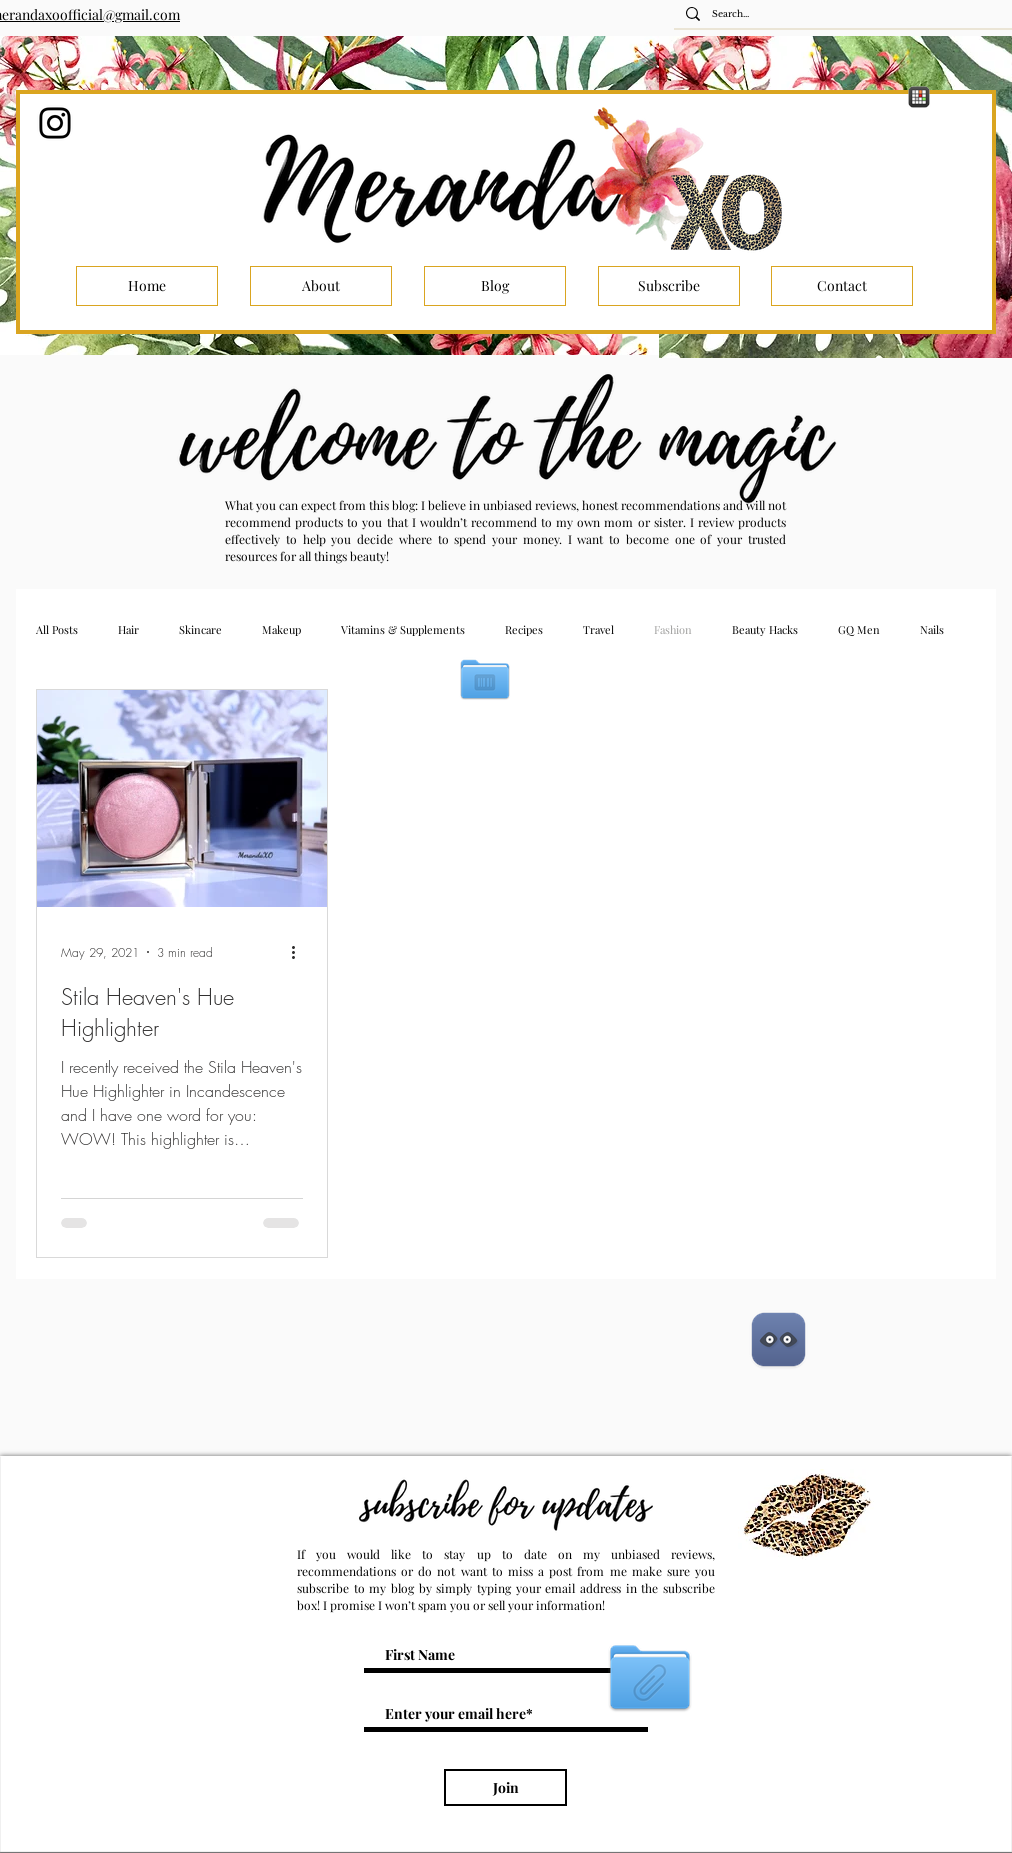  What do you see at coordinates (650, 1677) in the screenshot?
I see `open folder containing email attachments` at bounding box center [650, 1677].